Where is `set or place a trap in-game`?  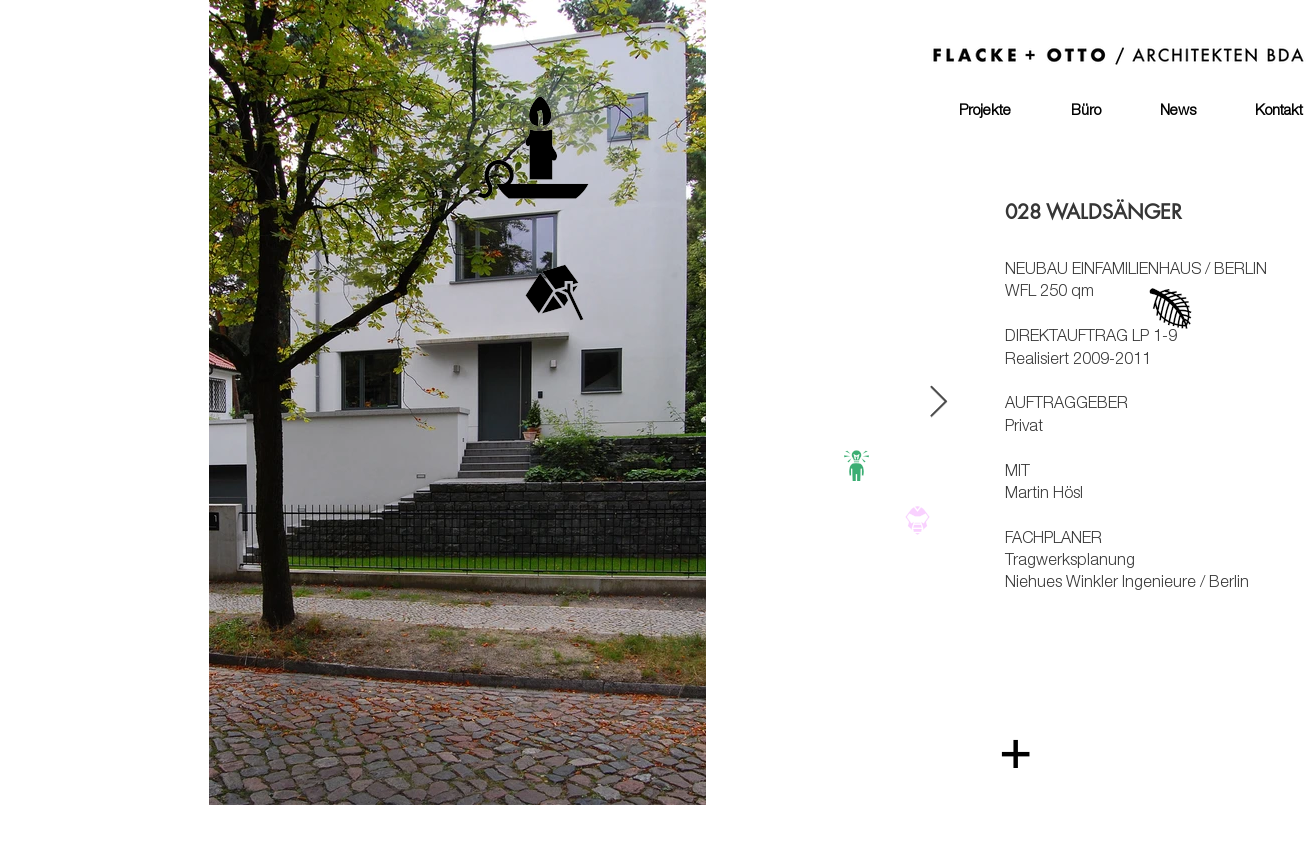 set or place a trap in-game is located at coordinates (554, 292).